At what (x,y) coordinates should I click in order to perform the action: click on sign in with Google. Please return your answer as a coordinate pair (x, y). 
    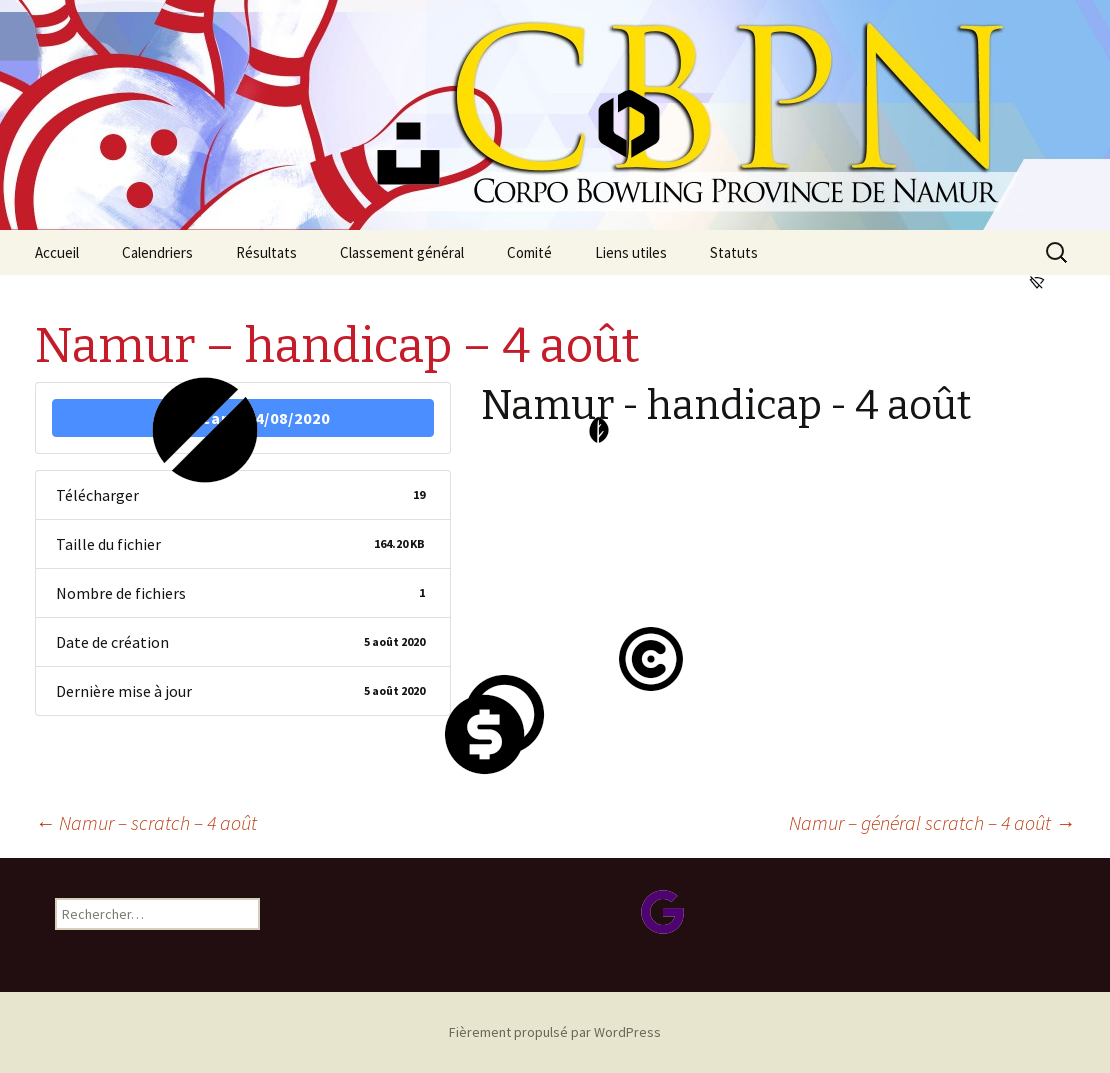
    Looking at the image, I should click on (663, 912).